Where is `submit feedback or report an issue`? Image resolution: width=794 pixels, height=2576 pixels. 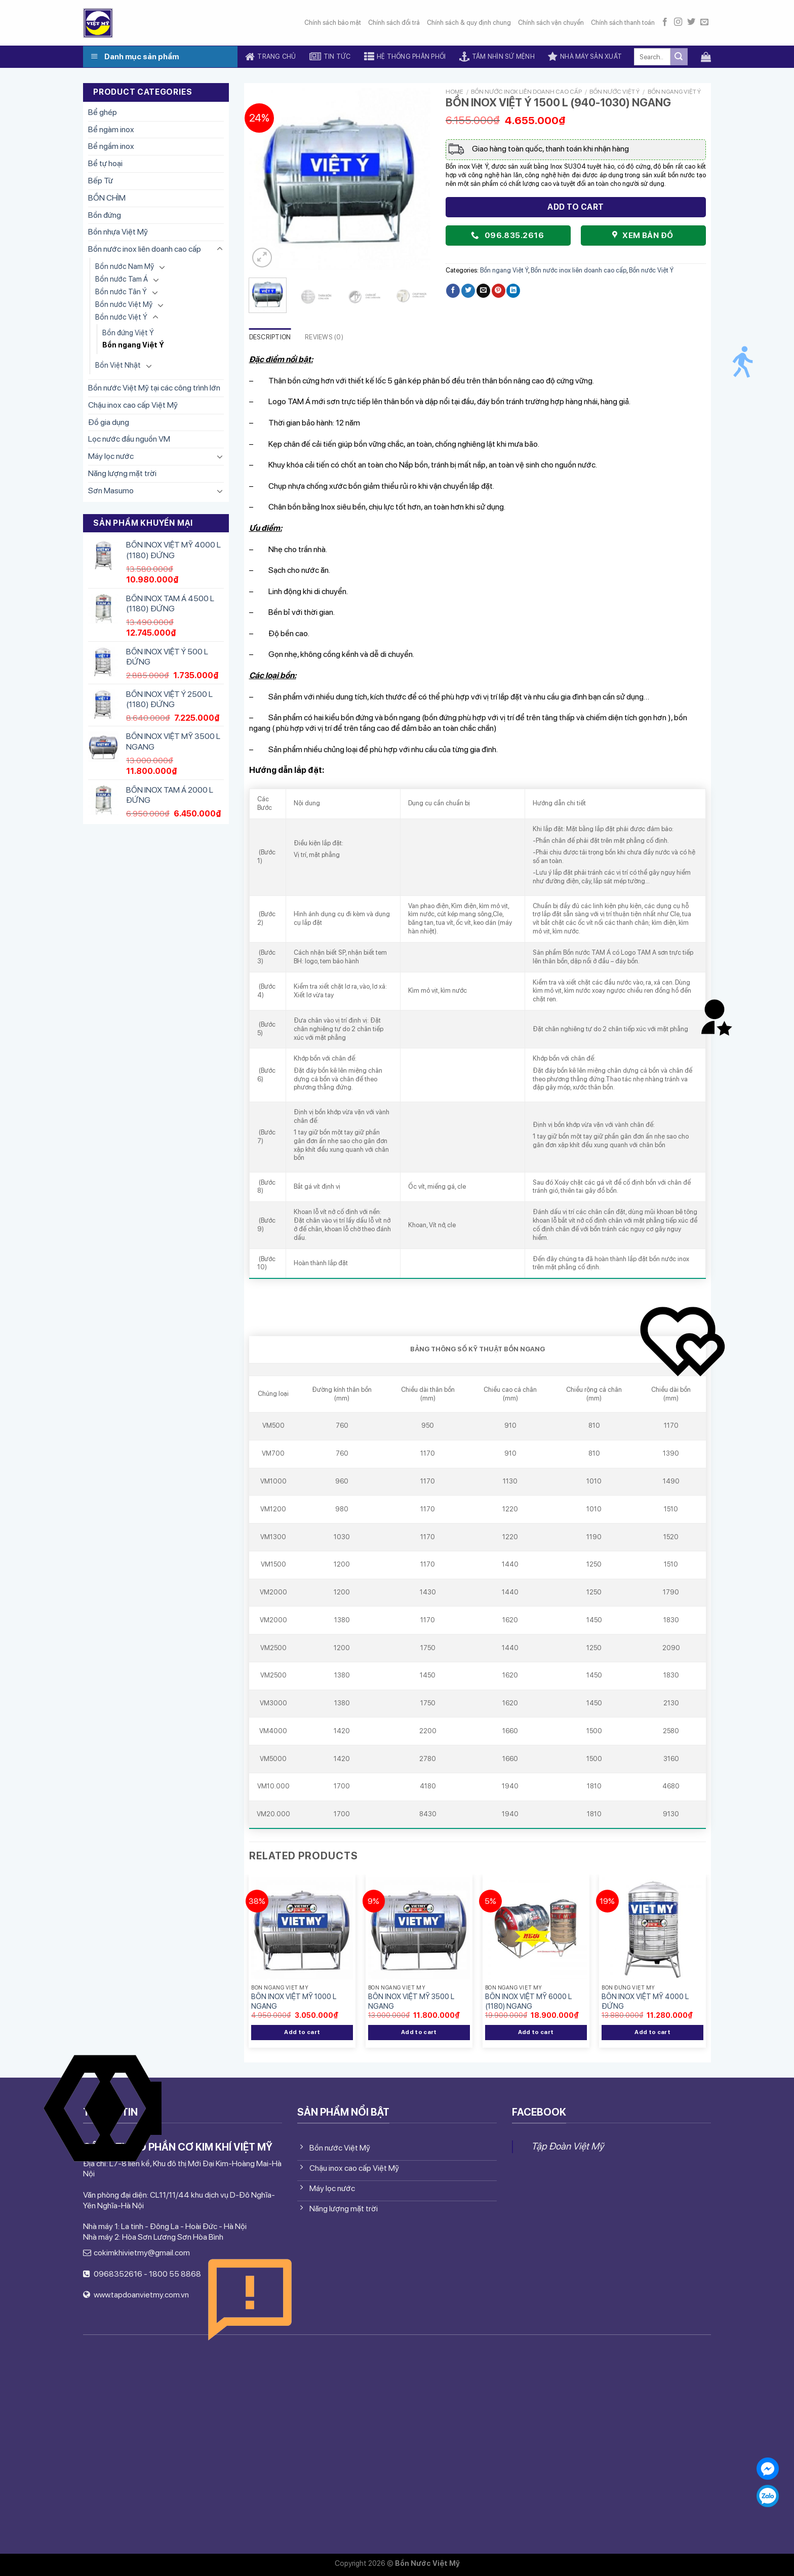 submit feedback or report an issue is located at coordinates (250, 2296).